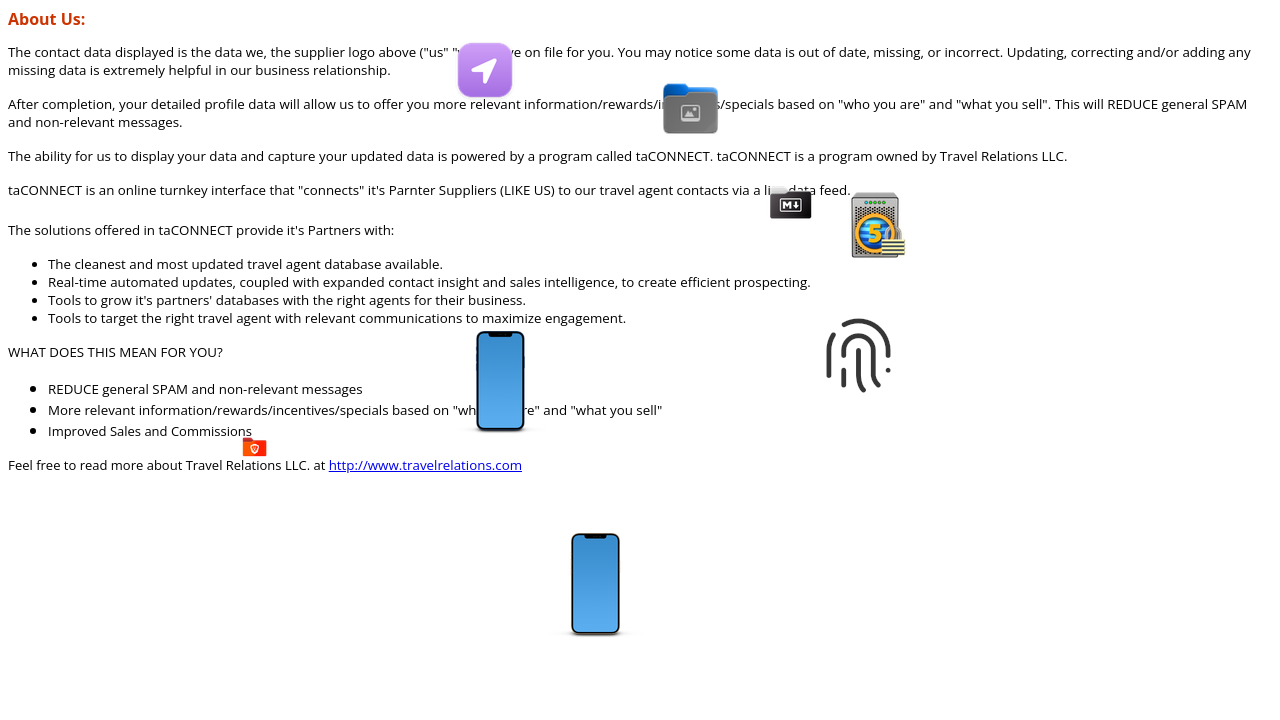 The image size is (1280, 720). Describe the element at coordinates (500, 382) in the screenshot. I see `iPhone device connected to this mac` at that location.